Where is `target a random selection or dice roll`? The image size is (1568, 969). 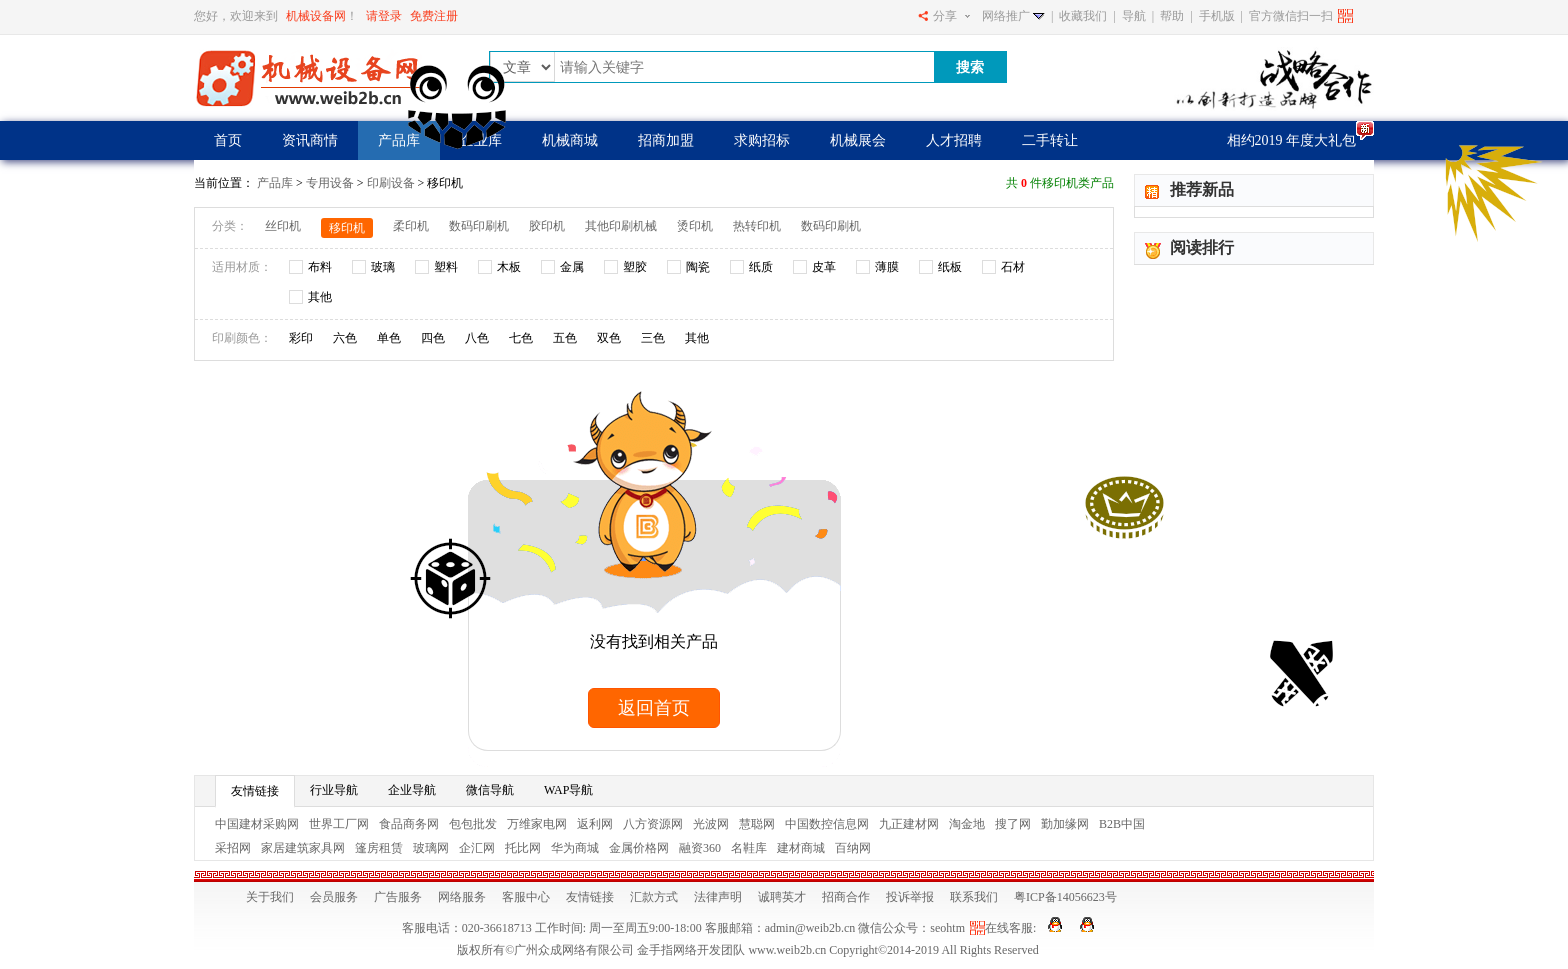 target a random selection or dice roll is located at coordinates (450, 578).